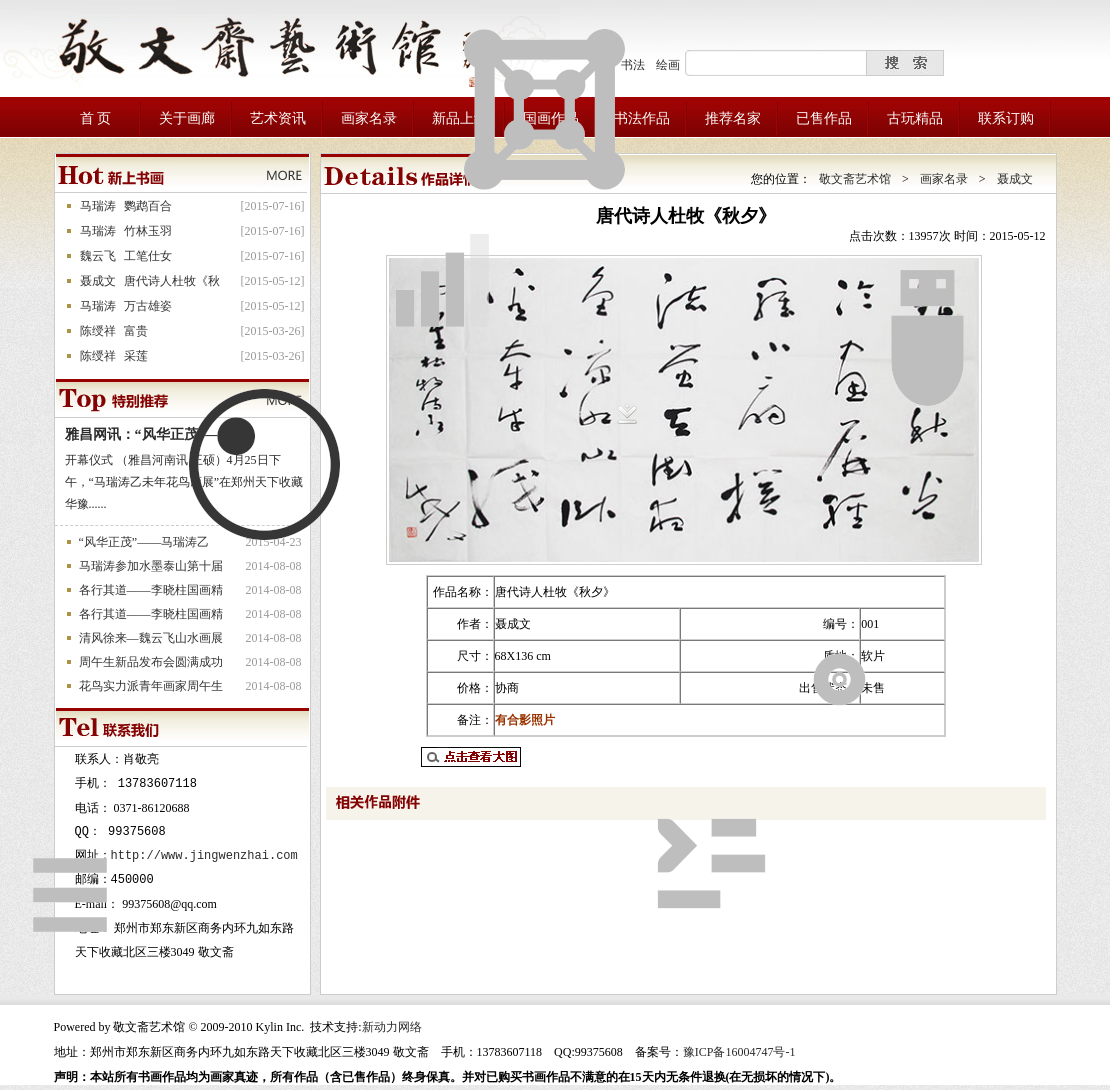 This screenshot has height=1090, width=1110. Describe the element at coordinates (264, 464) in the screenshot. I see `open clockworks or timer application` at that location.